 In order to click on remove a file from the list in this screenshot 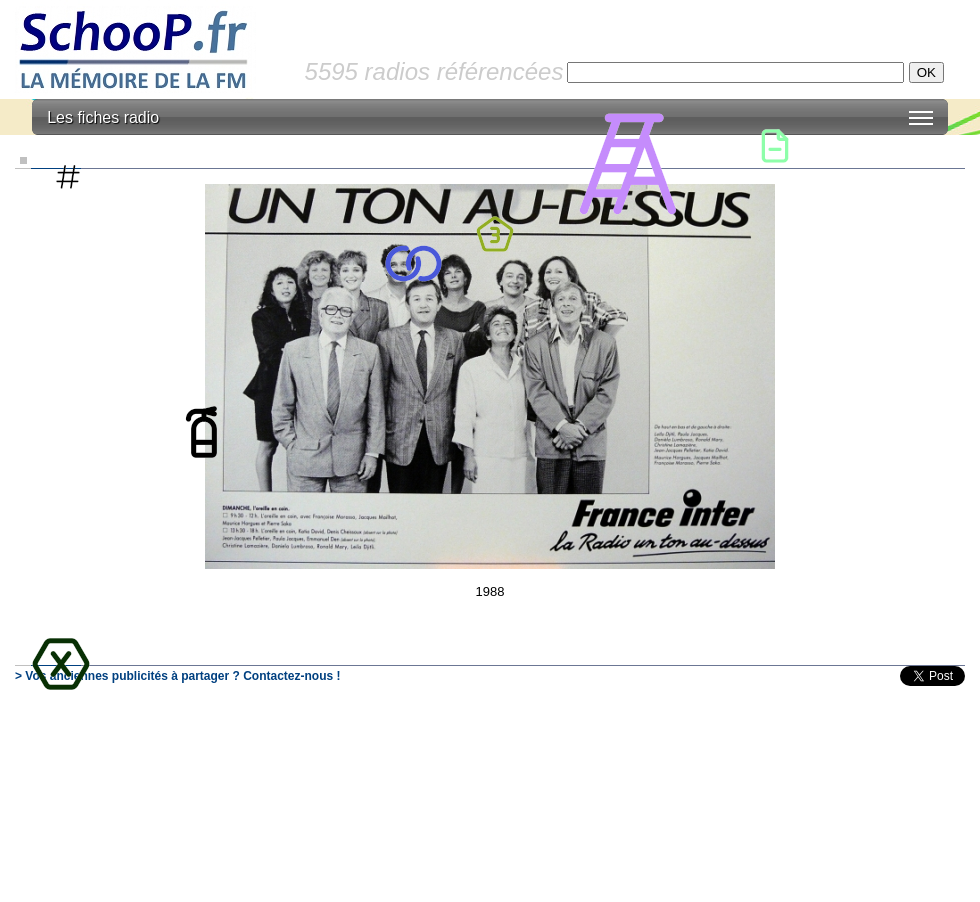, I will do `click(775, 146)`.